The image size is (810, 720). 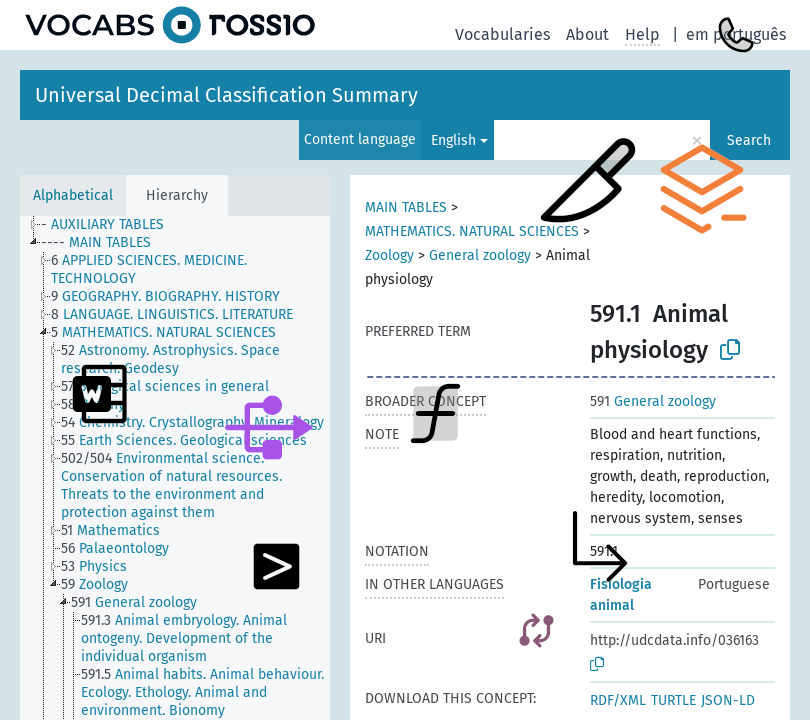 I want to click on insert a mathematical function or formula, so click(x=435, y=413).